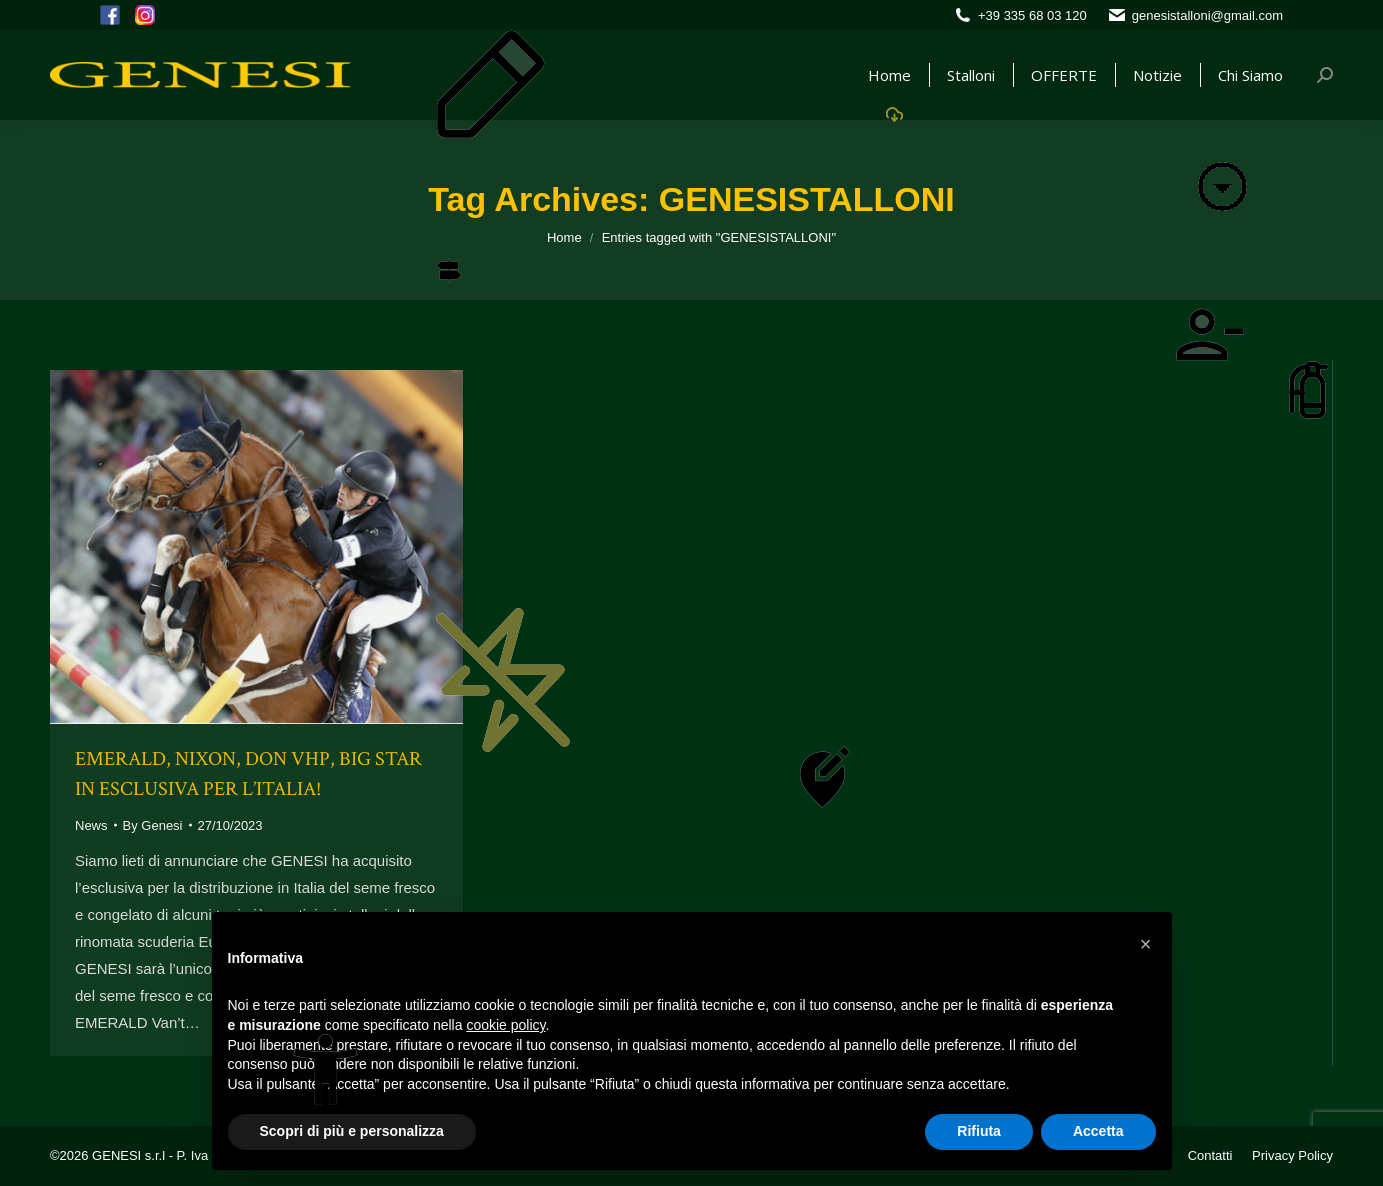  I want to click on flash or lightning feature disabled, so click(503, 680).